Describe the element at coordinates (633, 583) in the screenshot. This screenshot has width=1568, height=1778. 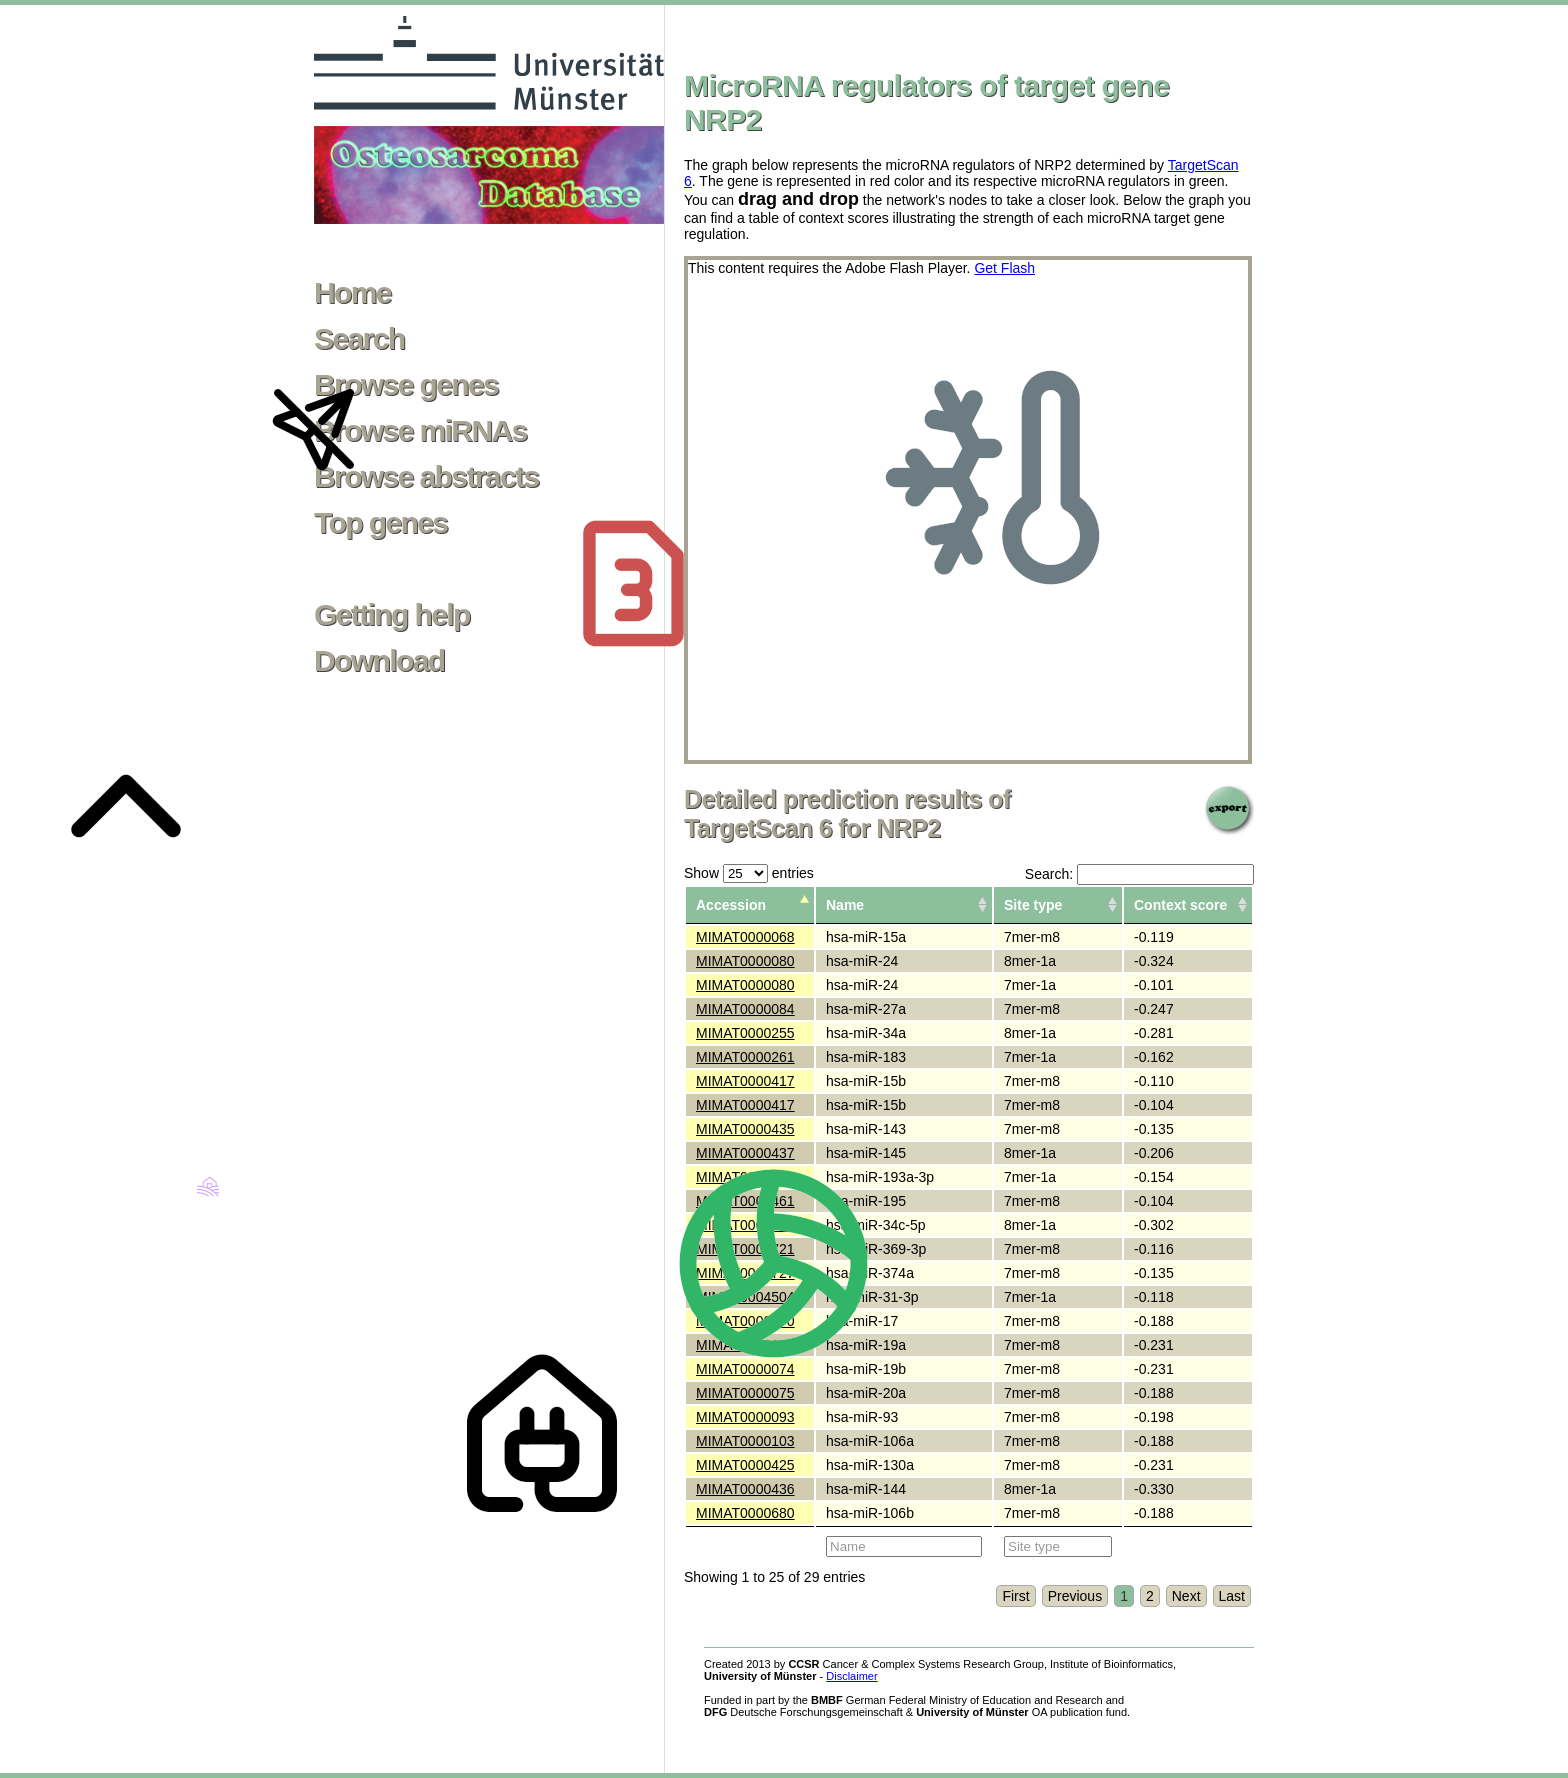
I see `SIM card slot 3` at that location.